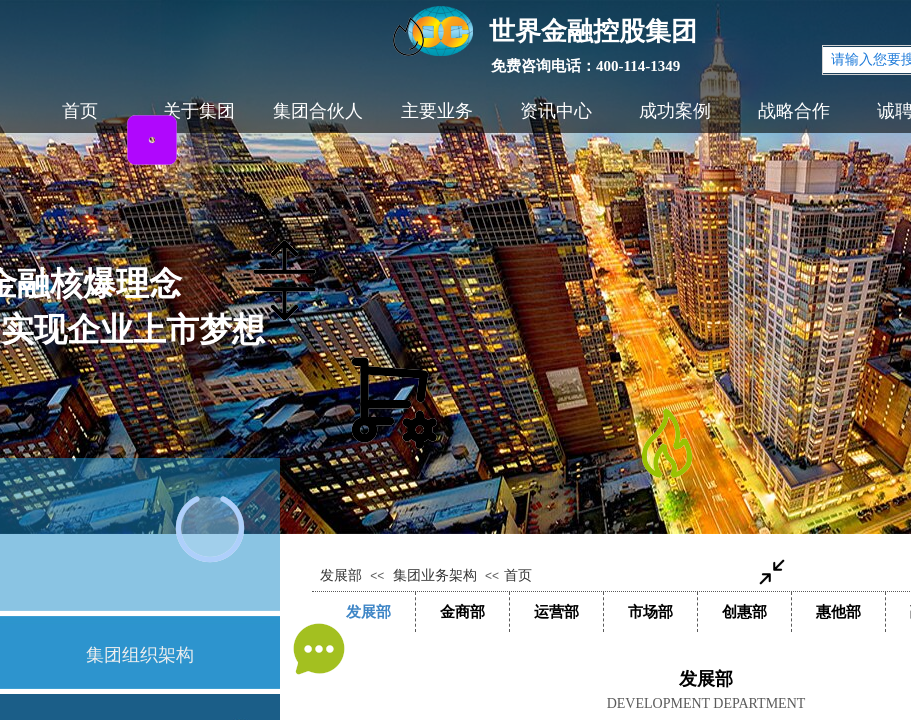 The width and height of the screenshot is (911, 720). I want to click on access shopping cart settings, so click(390, 400).